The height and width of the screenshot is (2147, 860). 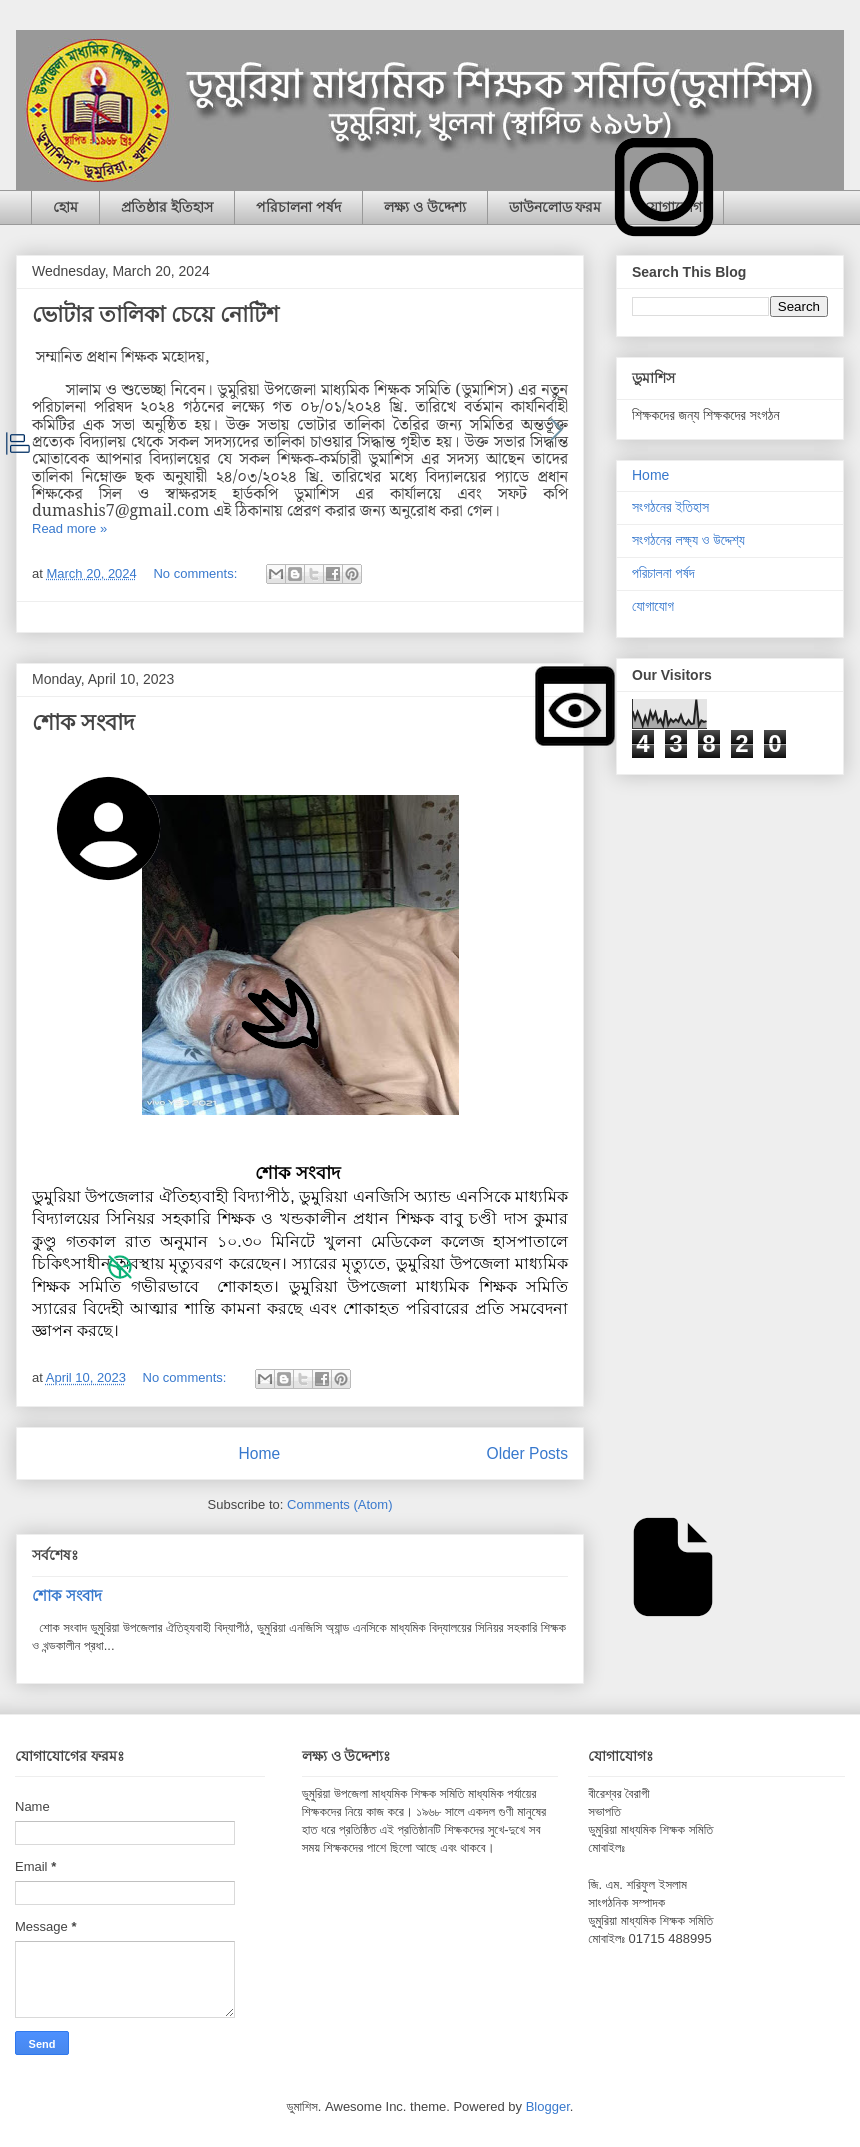 What do you see at coordinates (17, 443) in the screenshot?
I see `align text to the left margin` at bounding box center [17, 443].